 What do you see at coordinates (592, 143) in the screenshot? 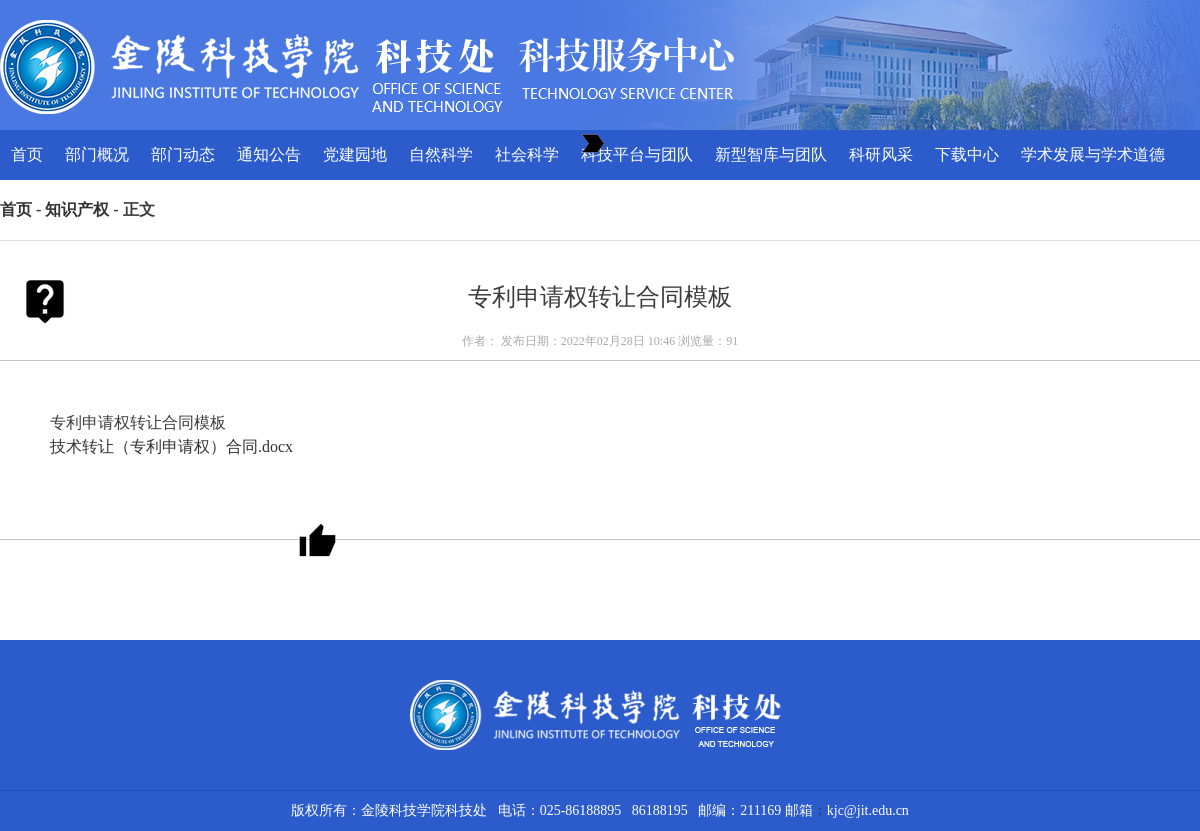
I see `mark message as important` at bounding box center [592, 143].